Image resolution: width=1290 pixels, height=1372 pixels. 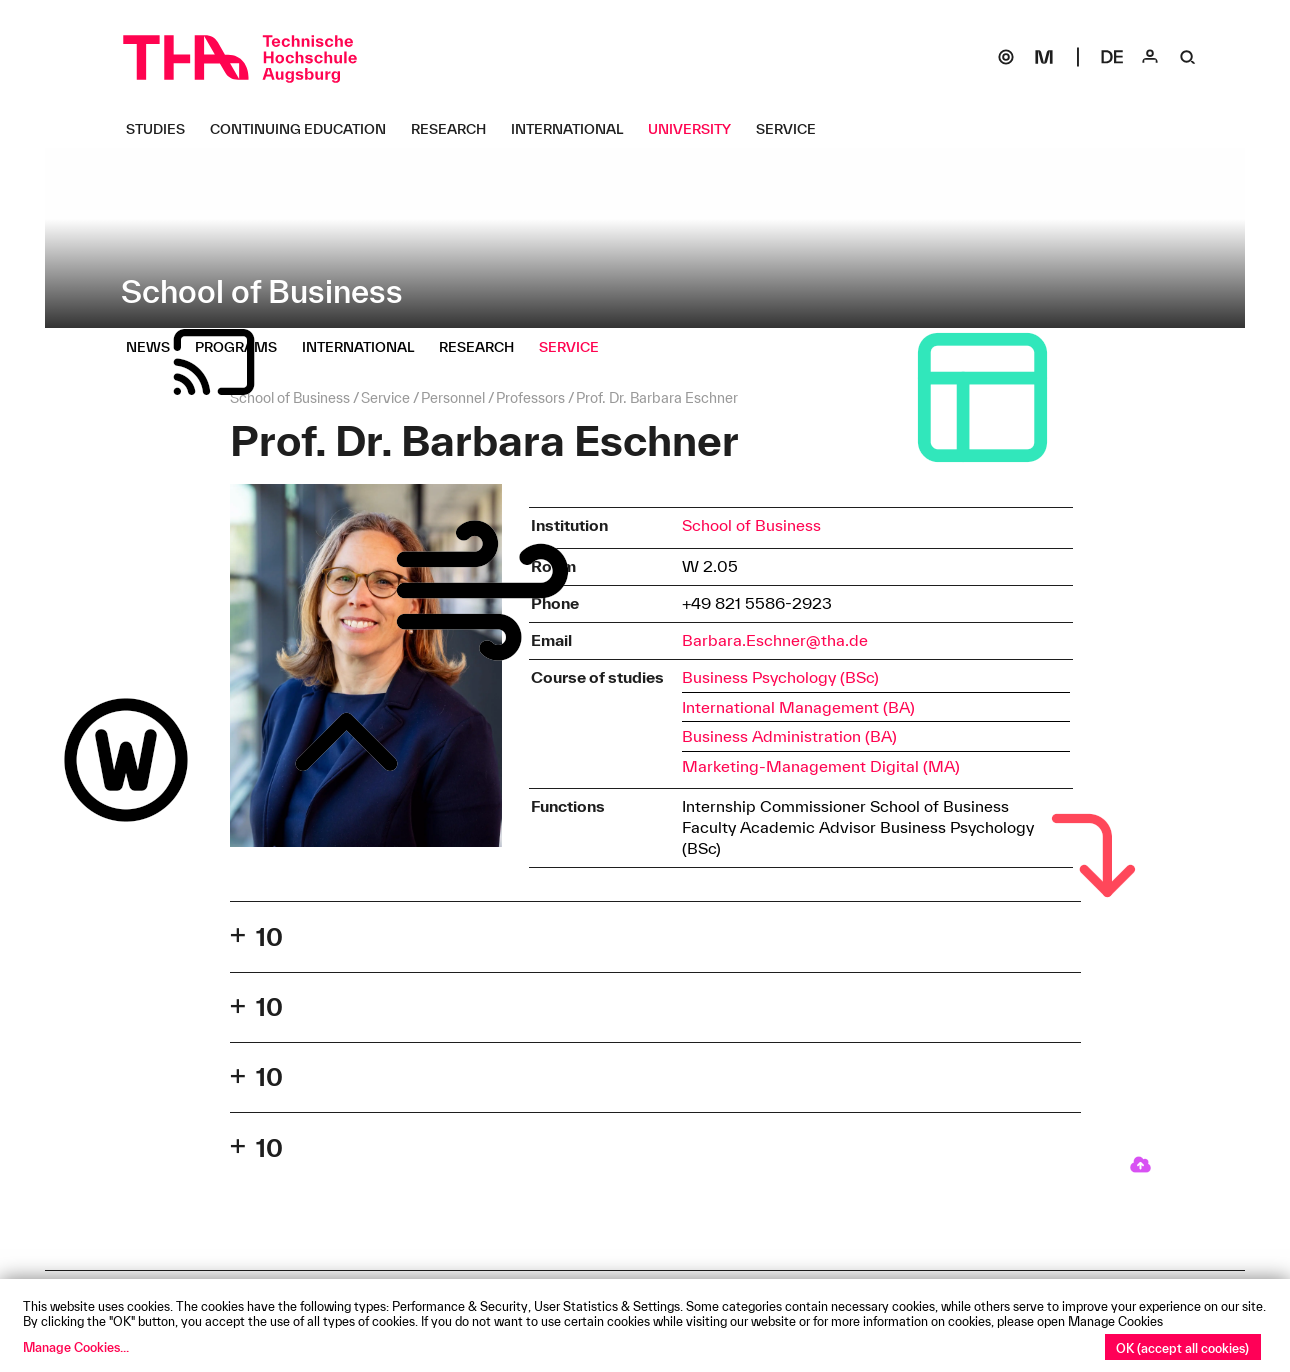 I want to click on laundry care symbol indicating wash dry setting, so click(x=126, y=760).